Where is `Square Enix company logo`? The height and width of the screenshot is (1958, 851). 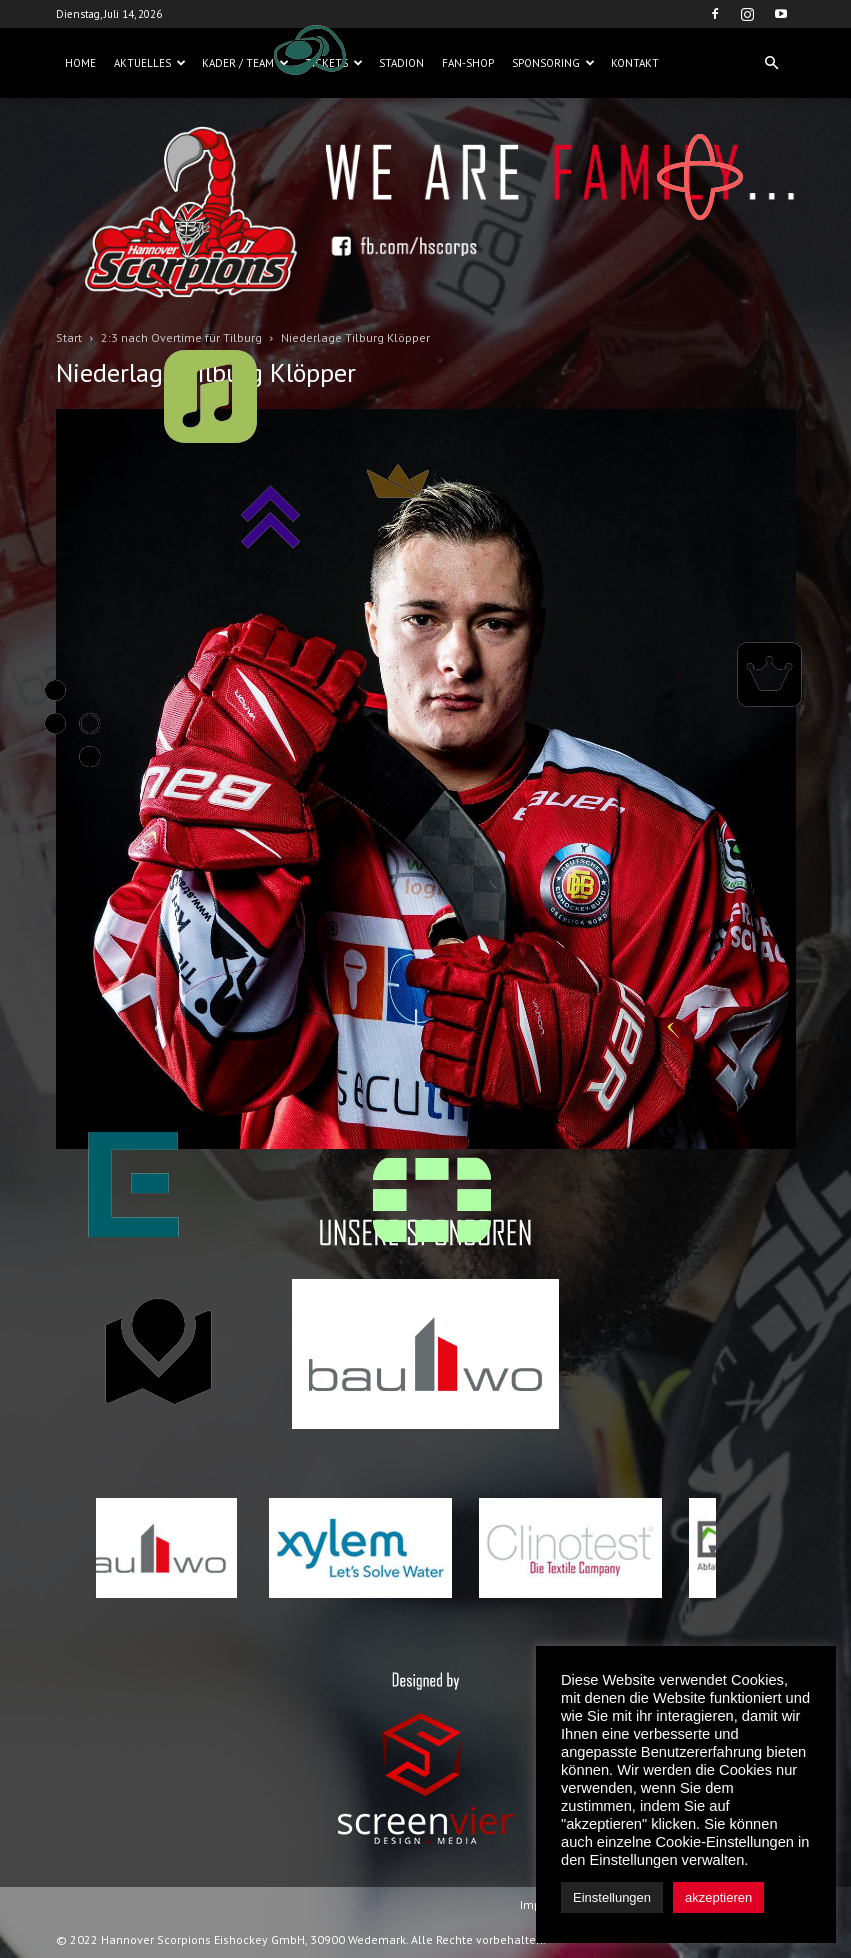
Square Enix company logo is located at coordinates (133, 1184).